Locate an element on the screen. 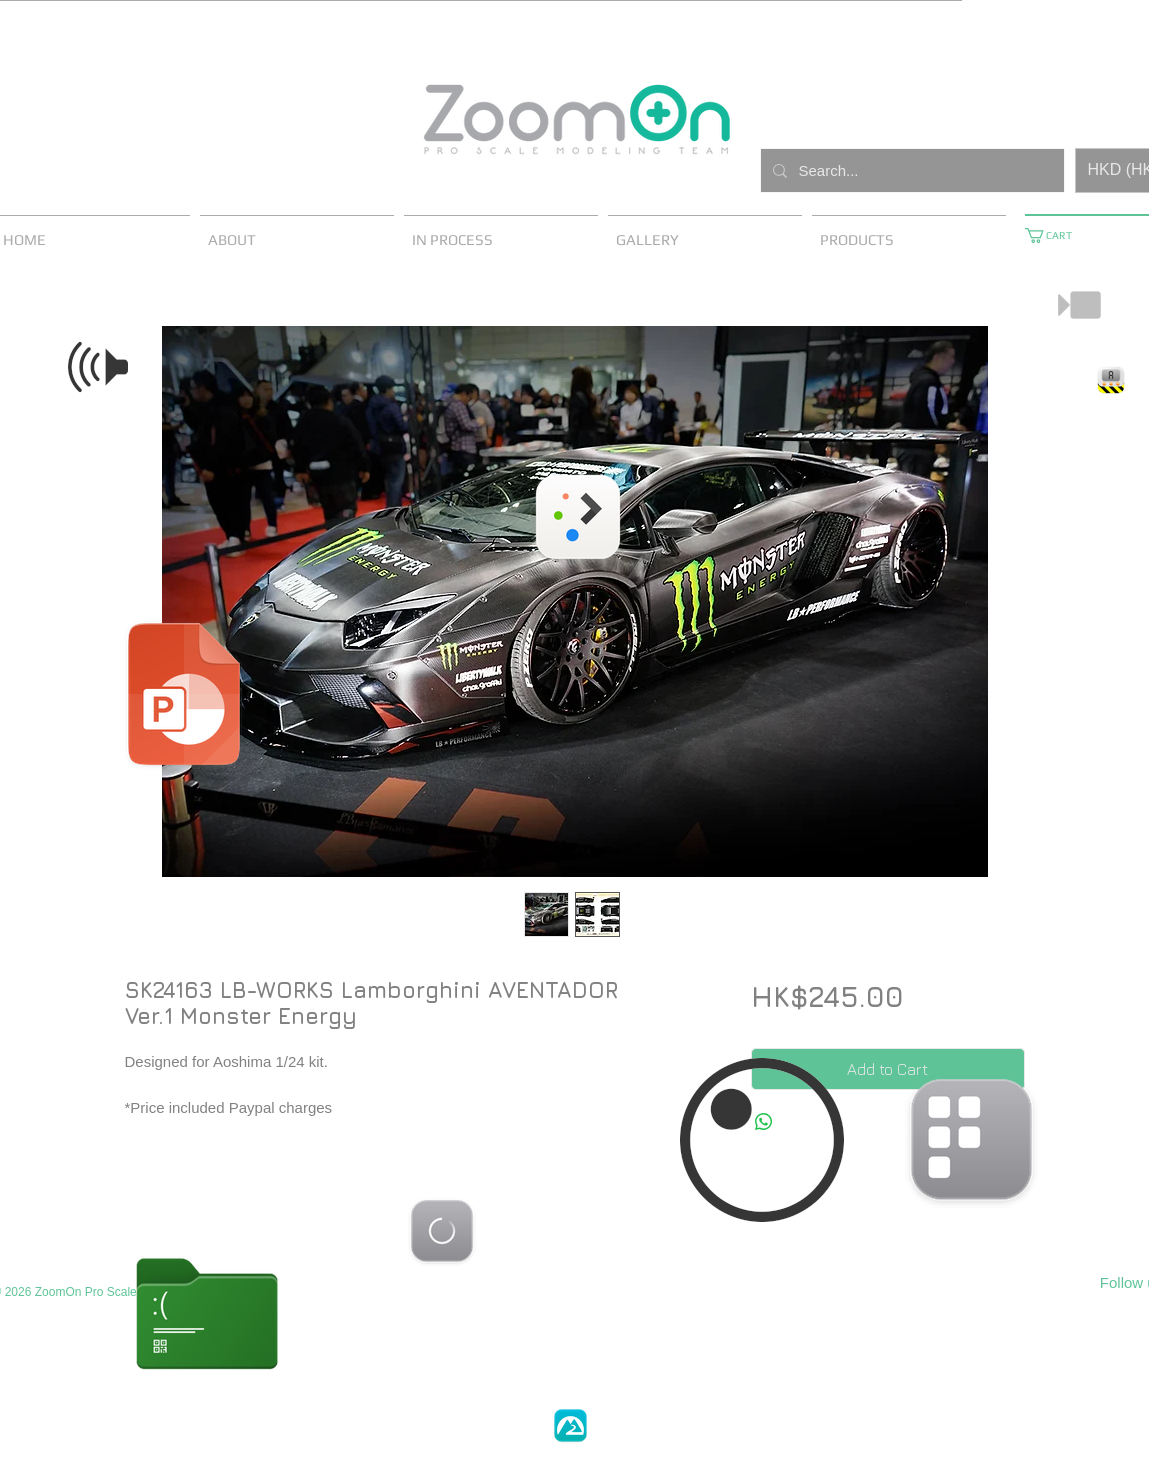 The height and width of the screenshot is (1460, 1149). open chromatic guitar tuner app (development version) is located at coordinates (1111, 380).